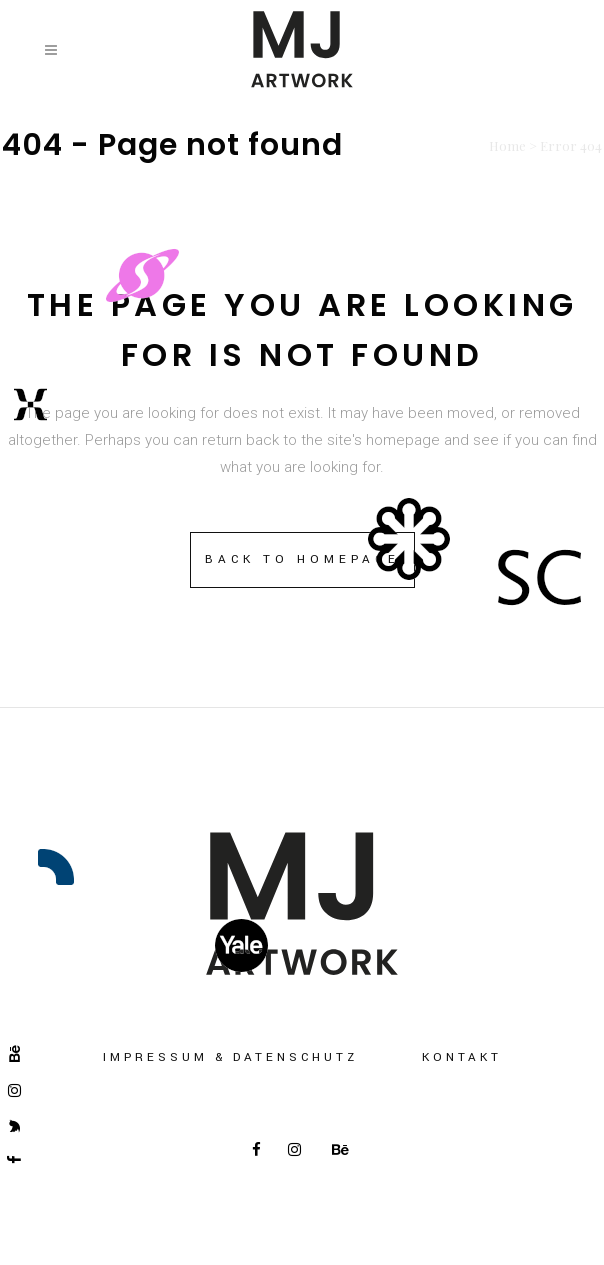  What do you see at coordinates (142, 275) in the screenshot?
I see `stardock software company logo` at bounding box center [142, 275].